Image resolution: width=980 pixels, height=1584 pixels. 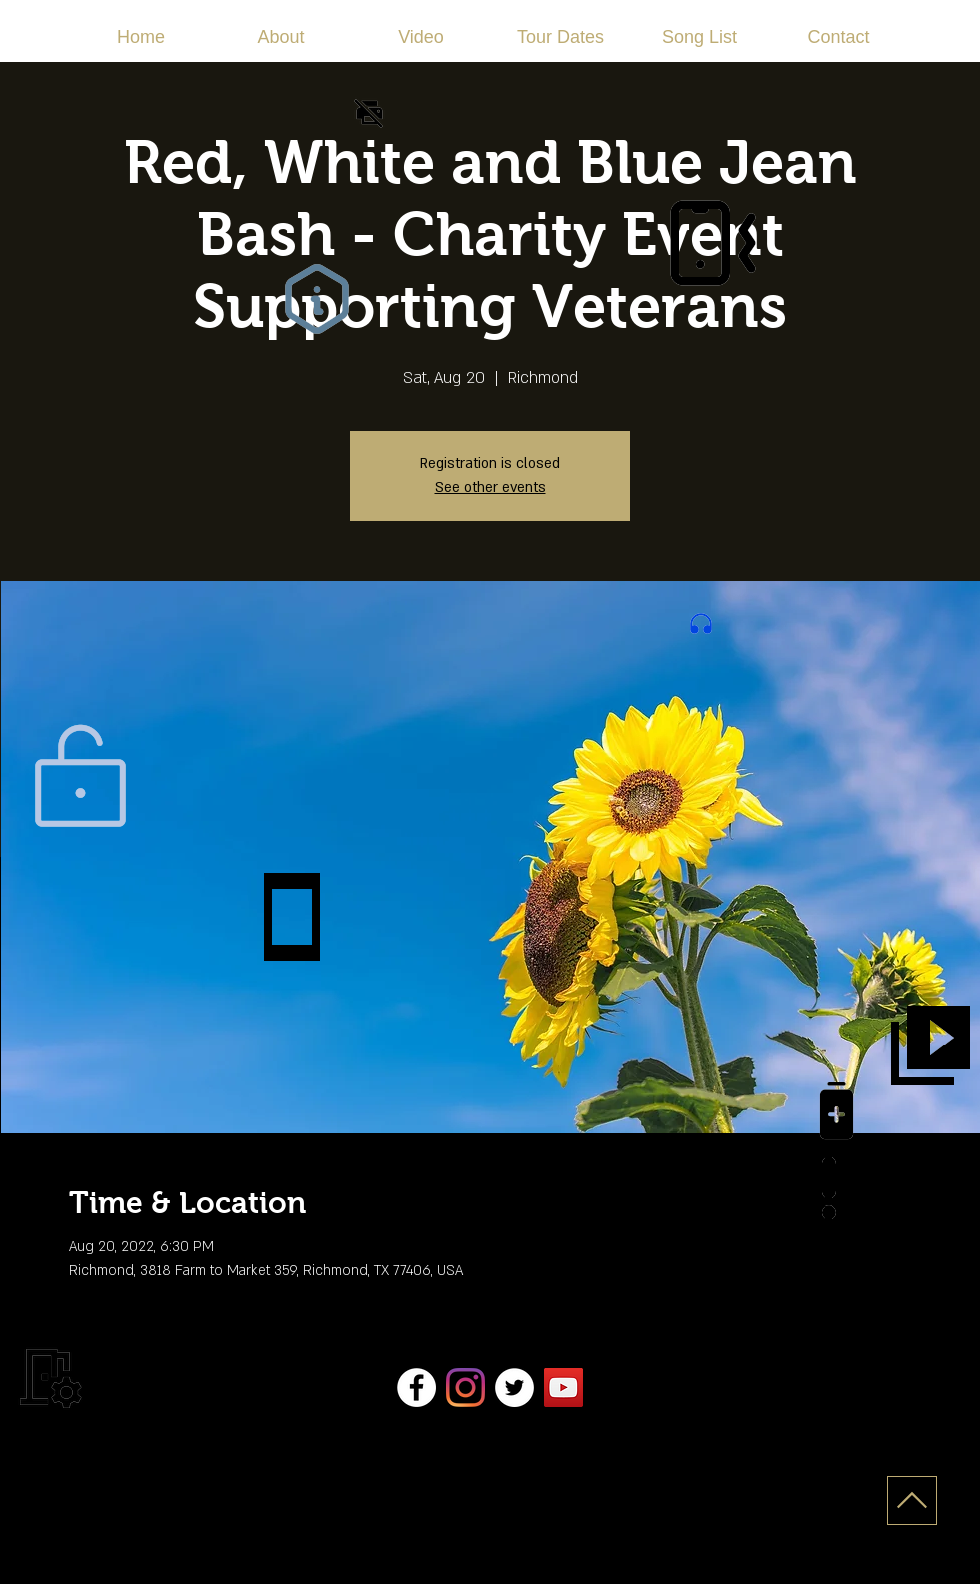 I want to click on indicates high priority notification or alert, so click(x=829, y=1188).